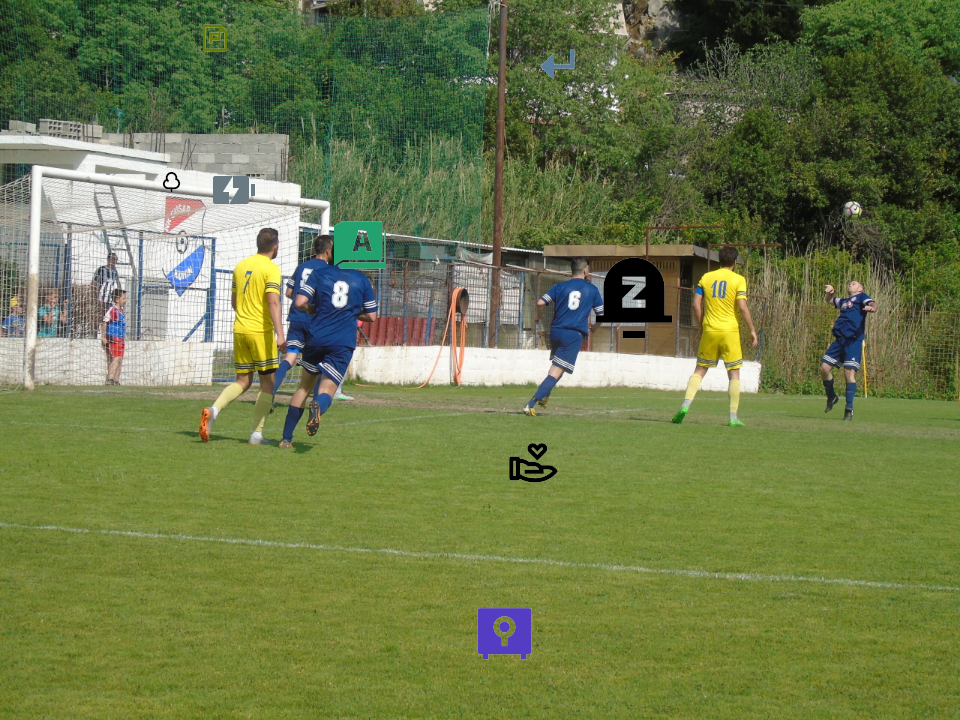 The width and height of the screenshot is (960, 720). I want to click on access nature or environmental settings, so click(171, 182).